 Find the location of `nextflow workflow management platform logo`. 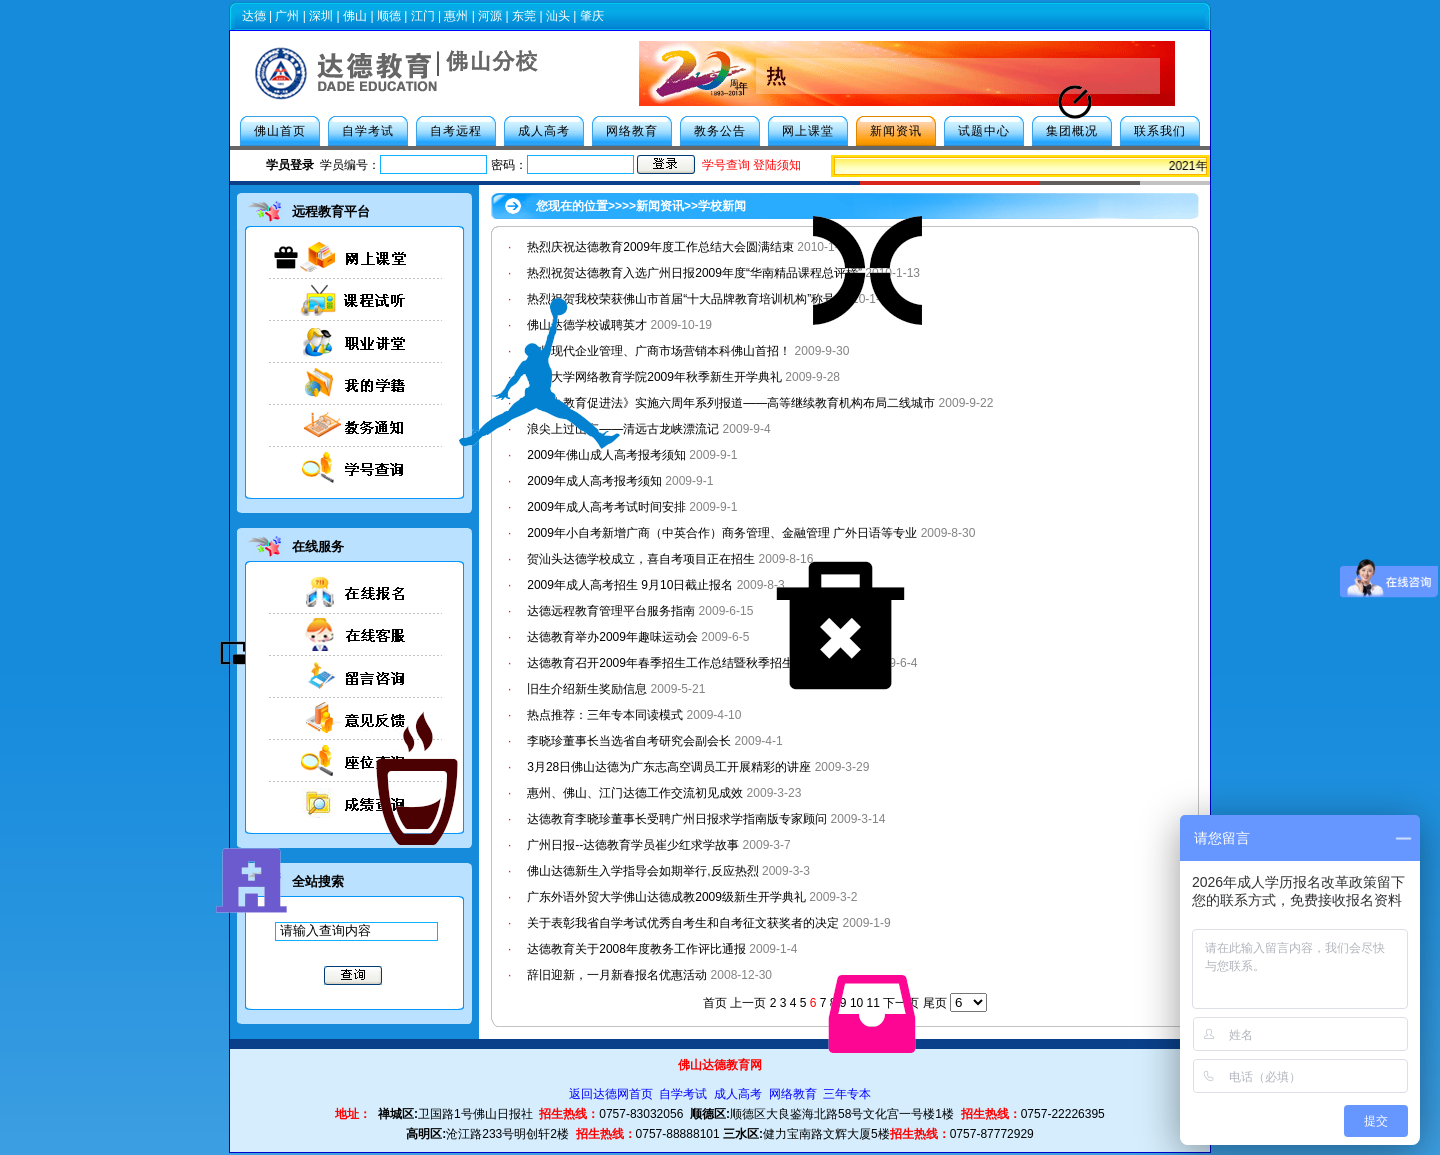

nextflow workflow management platform logo is located at coordinates (867, 270).